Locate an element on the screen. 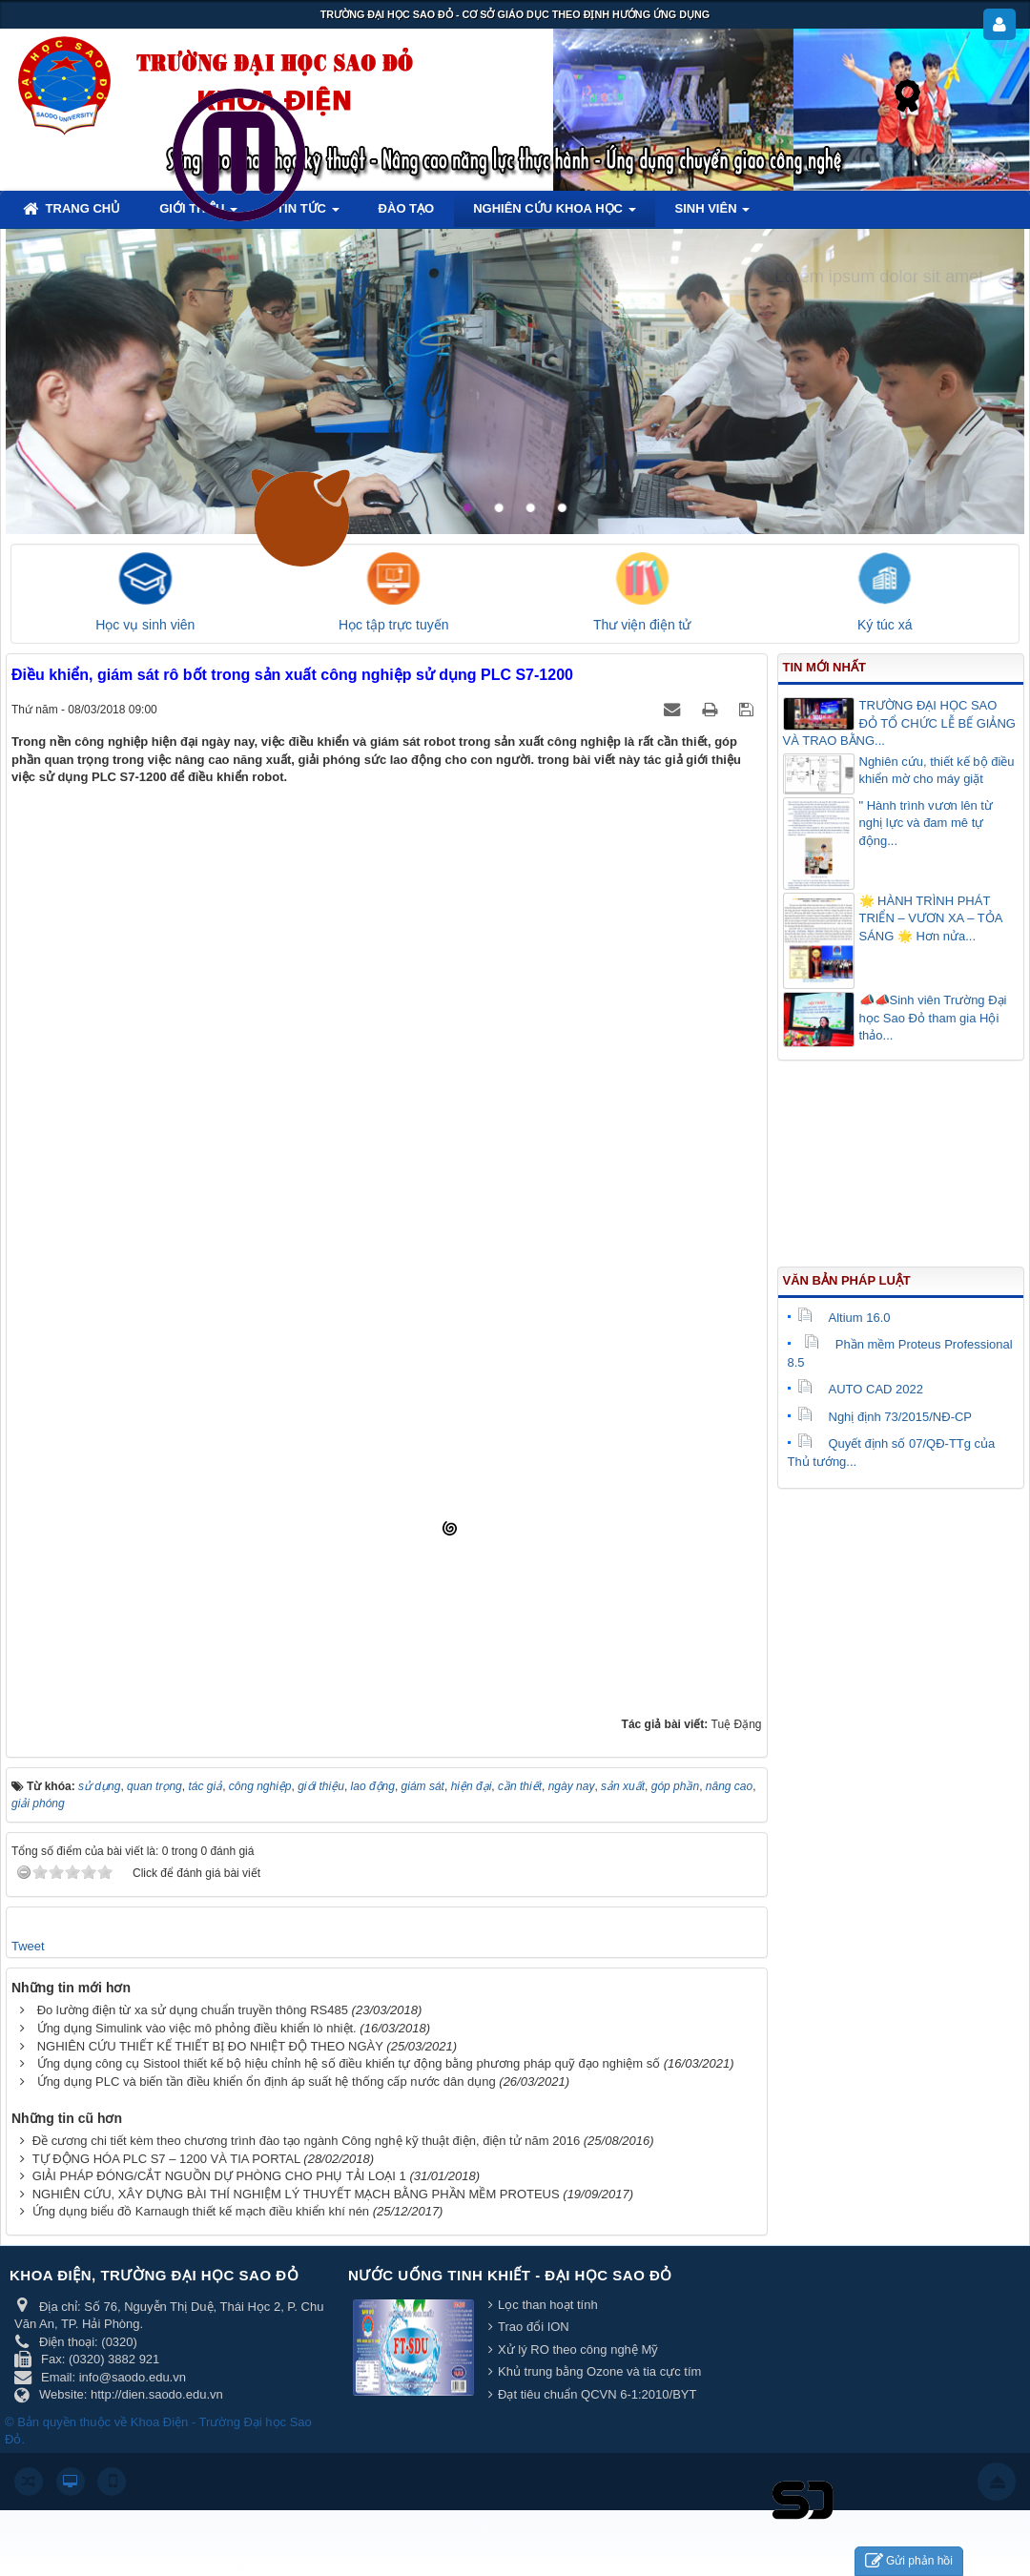  view achievements or awards is located at coordinates (907, 95).